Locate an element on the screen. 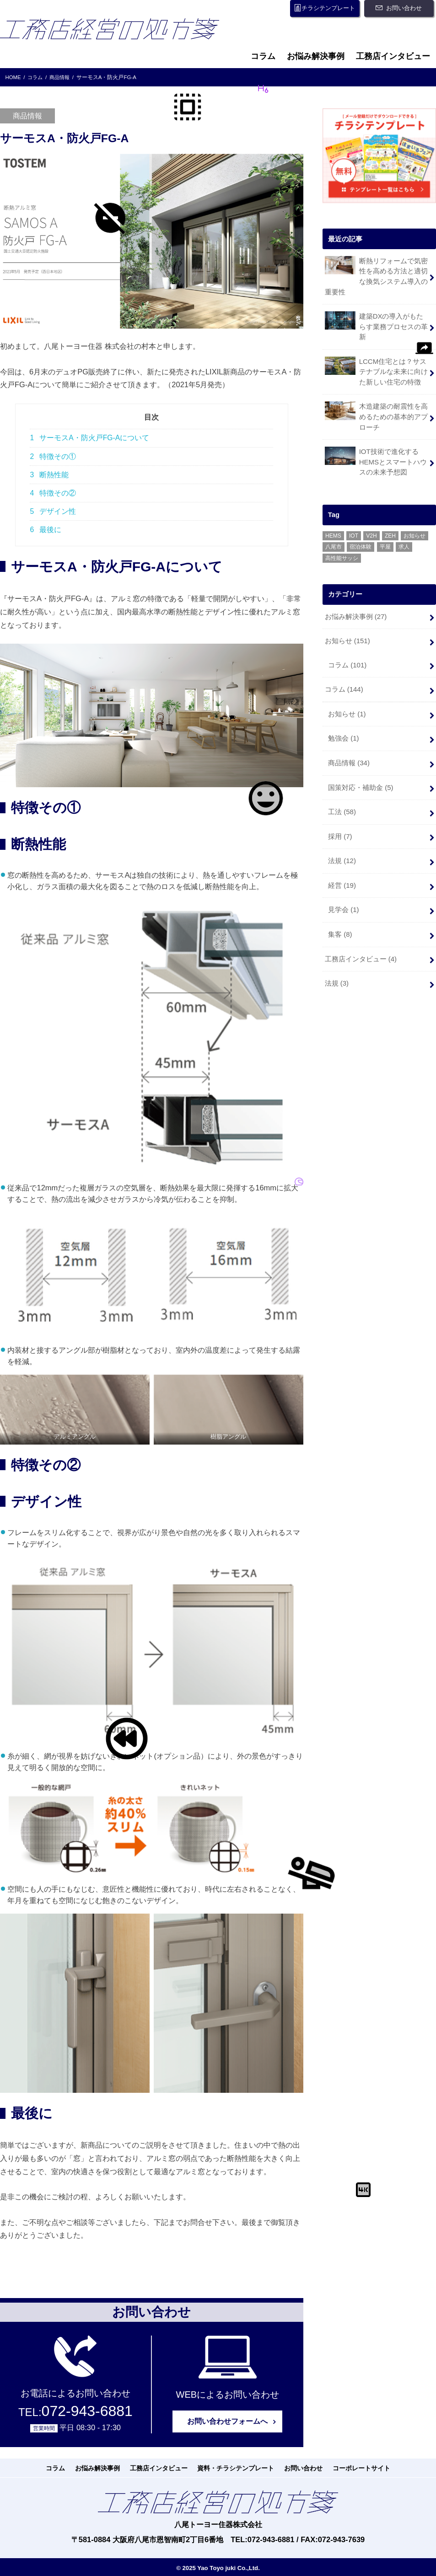 The width and height of the screenshot is (436, 2576). format text as heading level 6 is located at coordinates (263, 89).